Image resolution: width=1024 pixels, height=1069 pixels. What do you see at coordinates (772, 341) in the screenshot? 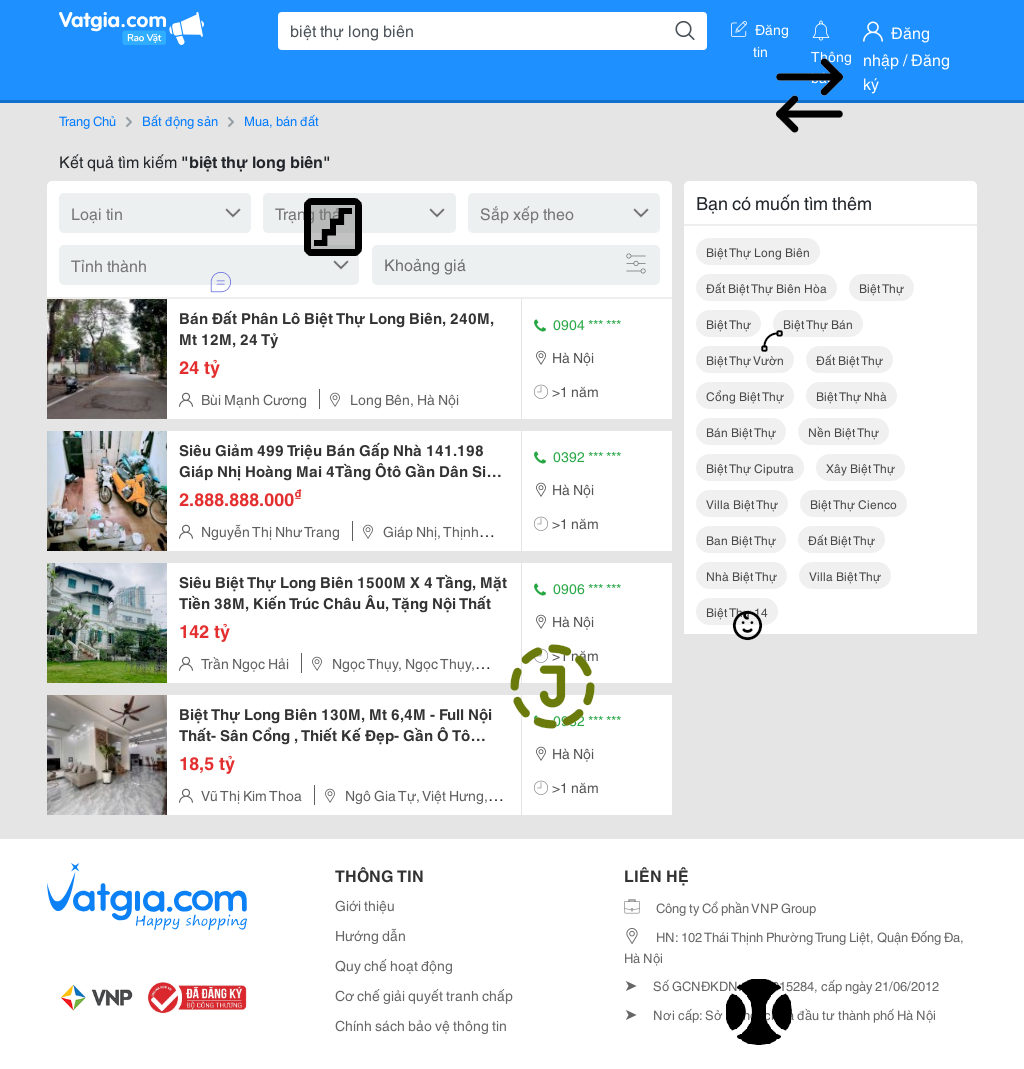
I see `edit vector path curve handles` at bounding box center [772, 341].